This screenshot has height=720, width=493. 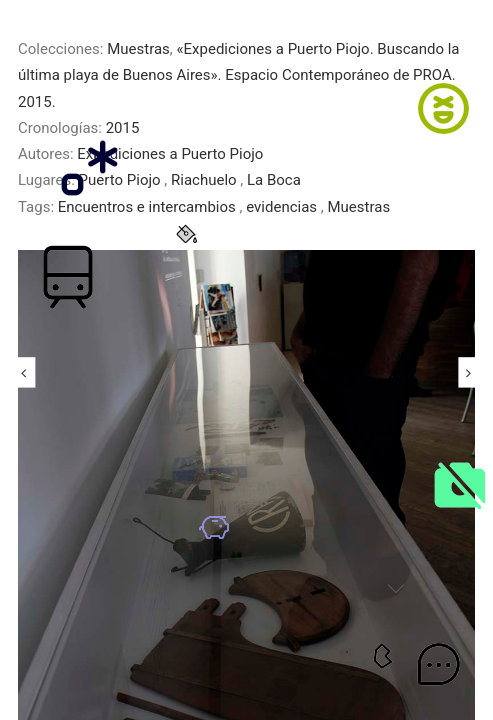 I want to click on expand a dropdown menu, so click(x=396, y=588).